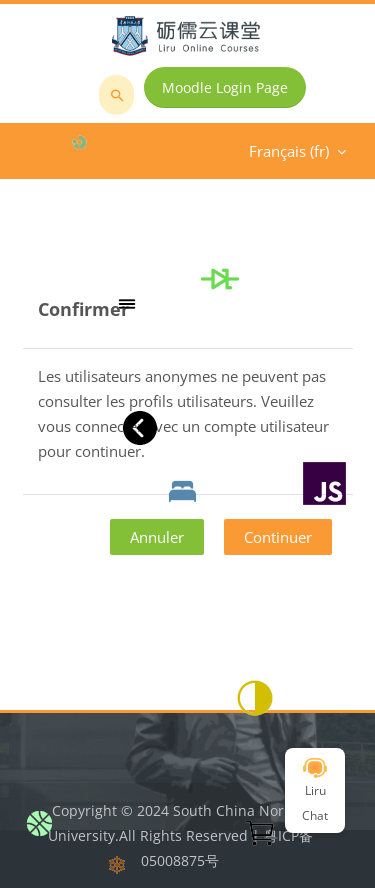 This screenshot has height=888, width=375. I want to click on open navigation menu, so click(127, 304).